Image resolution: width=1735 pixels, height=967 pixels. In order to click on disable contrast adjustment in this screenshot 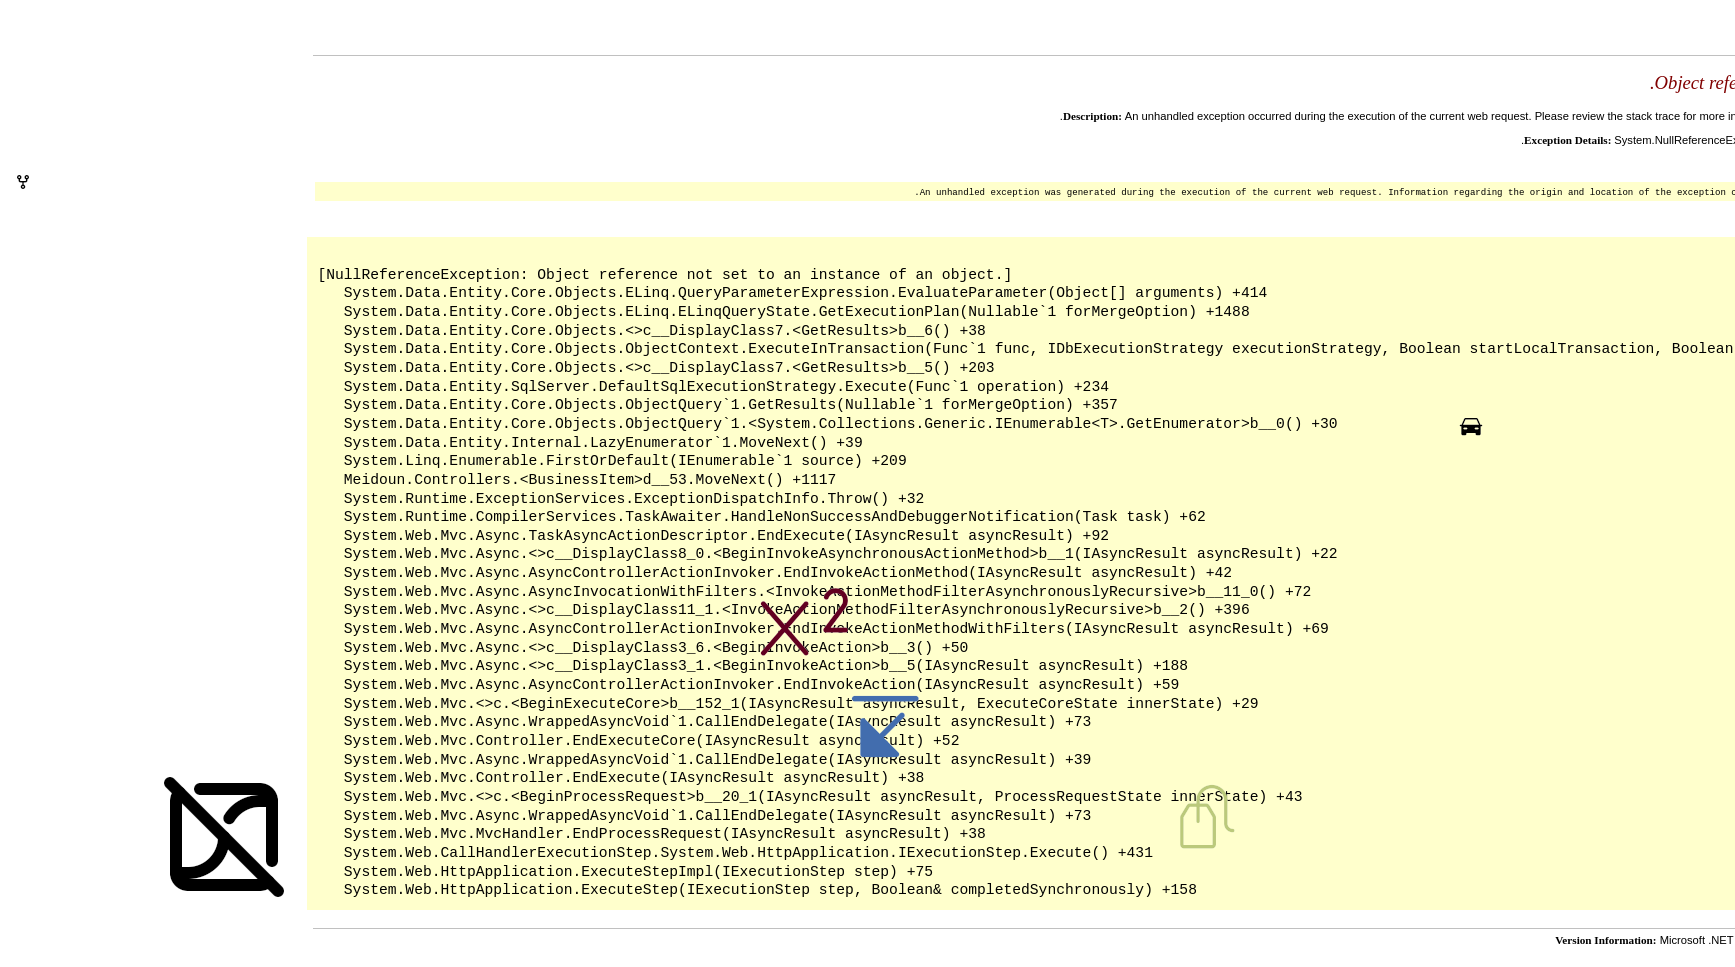, I will do `click(224, 837)`.